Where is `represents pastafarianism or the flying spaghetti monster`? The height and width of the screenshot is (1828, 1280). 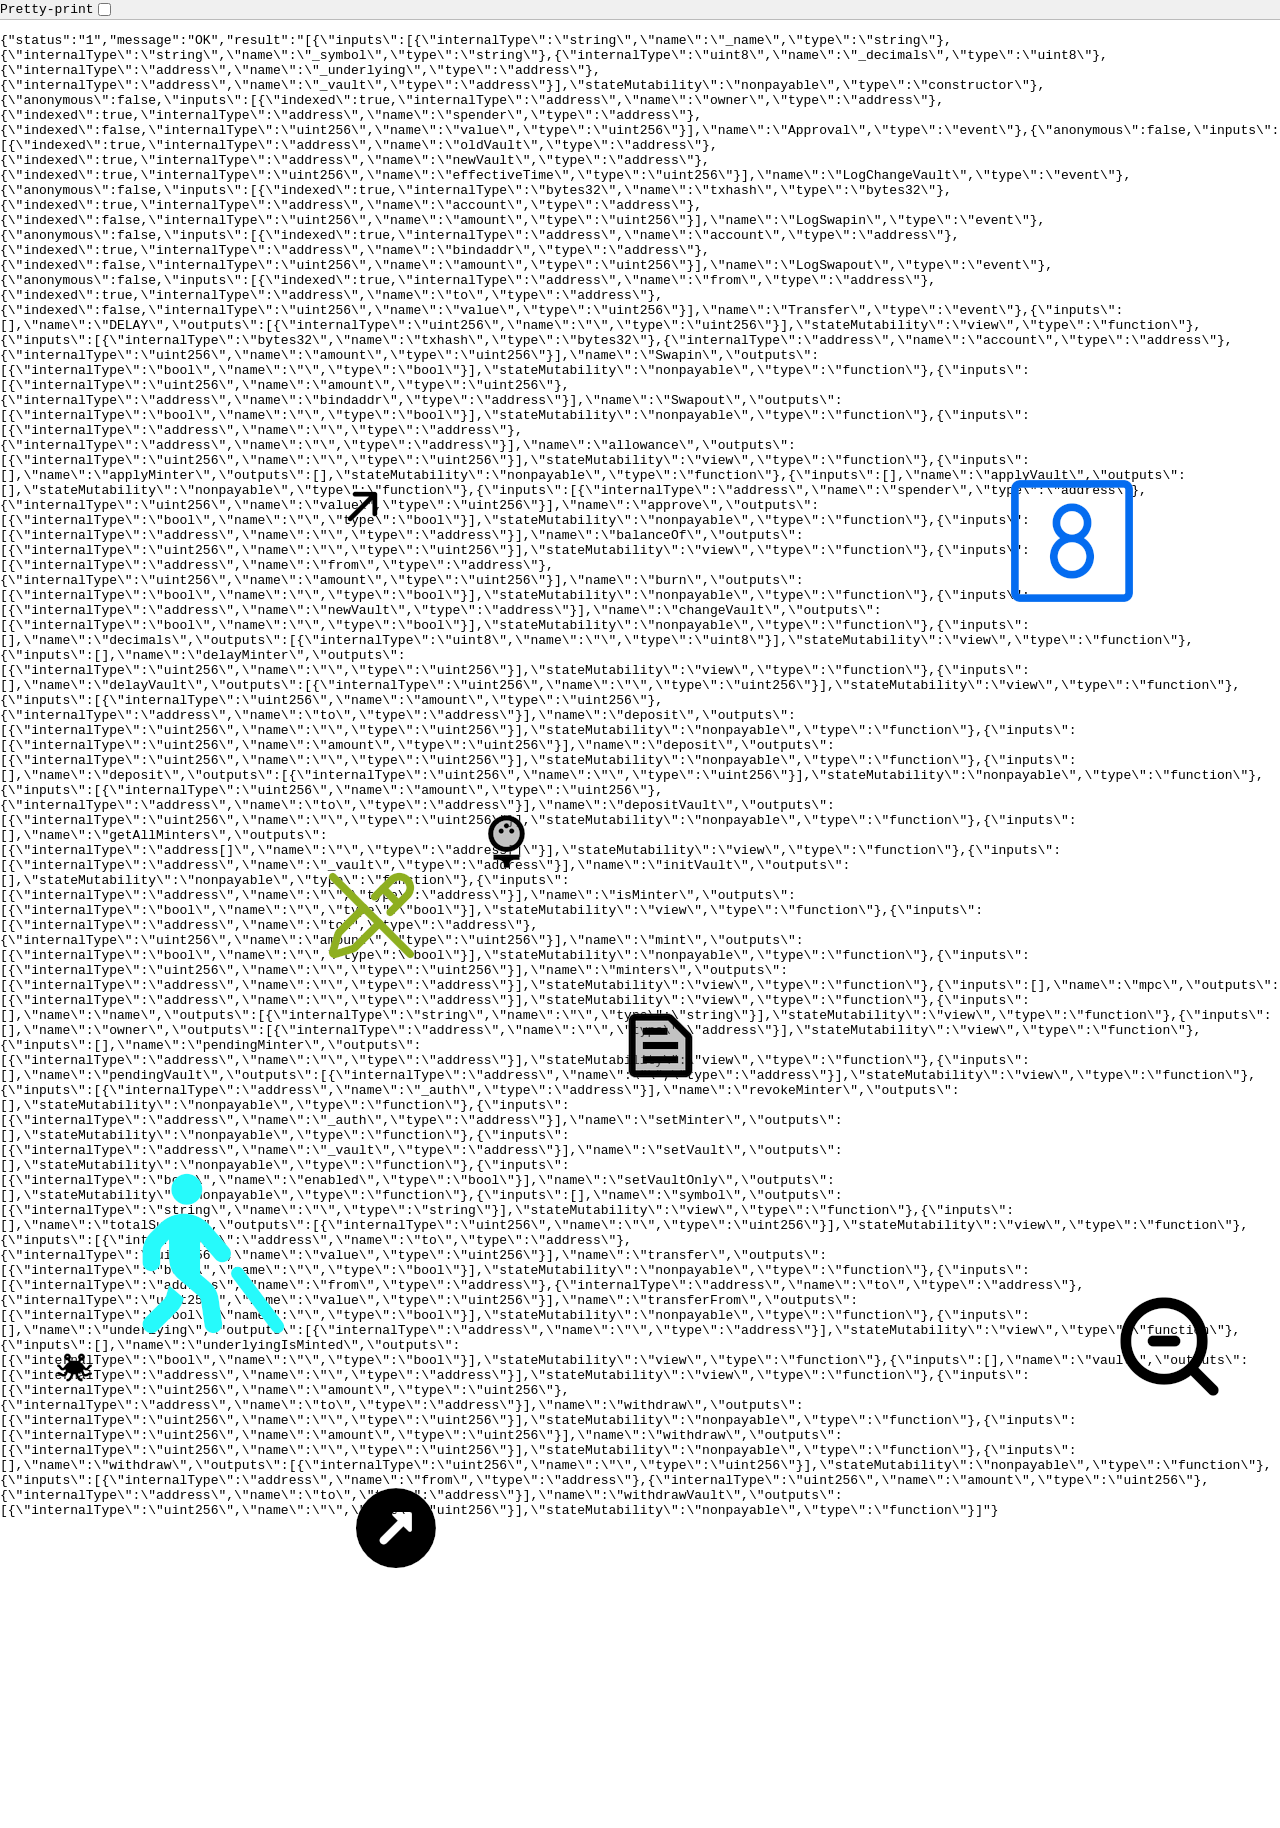 represents pastafarianism or the flying spaghetti monster is located at coordinates (74, 1367).